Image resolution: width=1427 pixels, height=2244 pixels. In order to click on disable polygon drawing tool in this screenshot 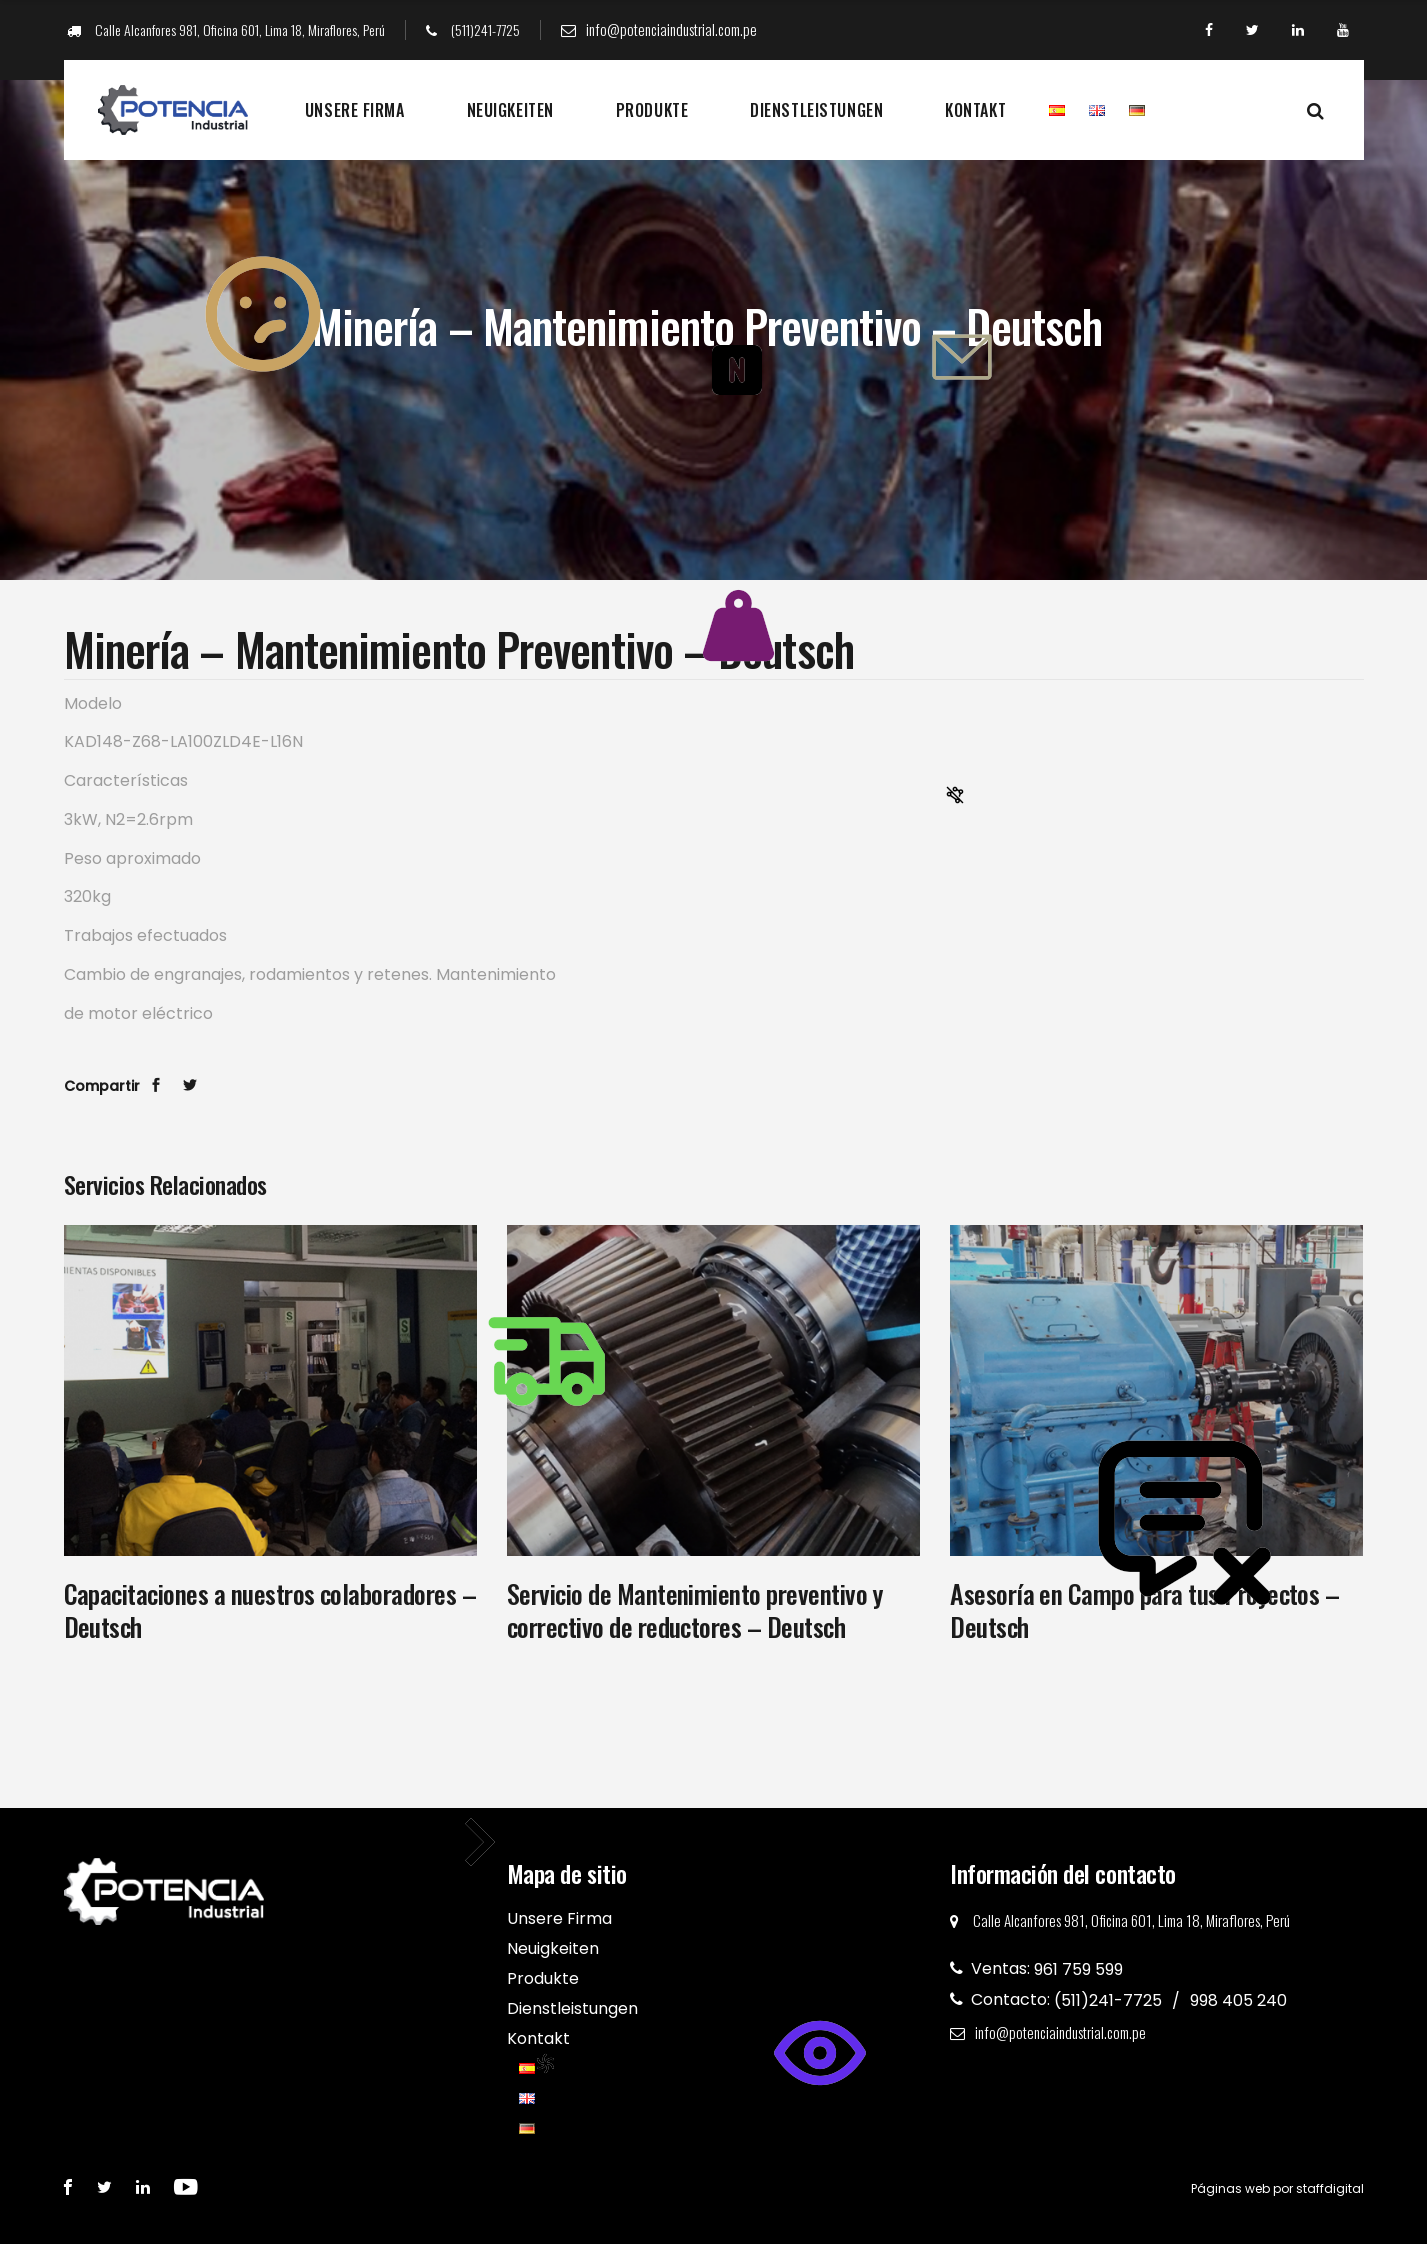, I will do `click(955, 795)`.